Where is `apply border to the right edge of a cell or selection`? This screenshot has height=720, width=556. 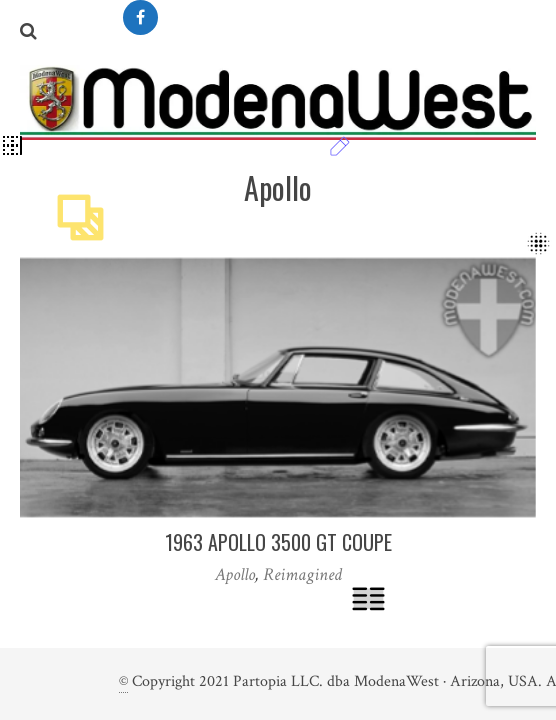 apply border to the right edge of a cell or selection is located at coordinates (12, 145).